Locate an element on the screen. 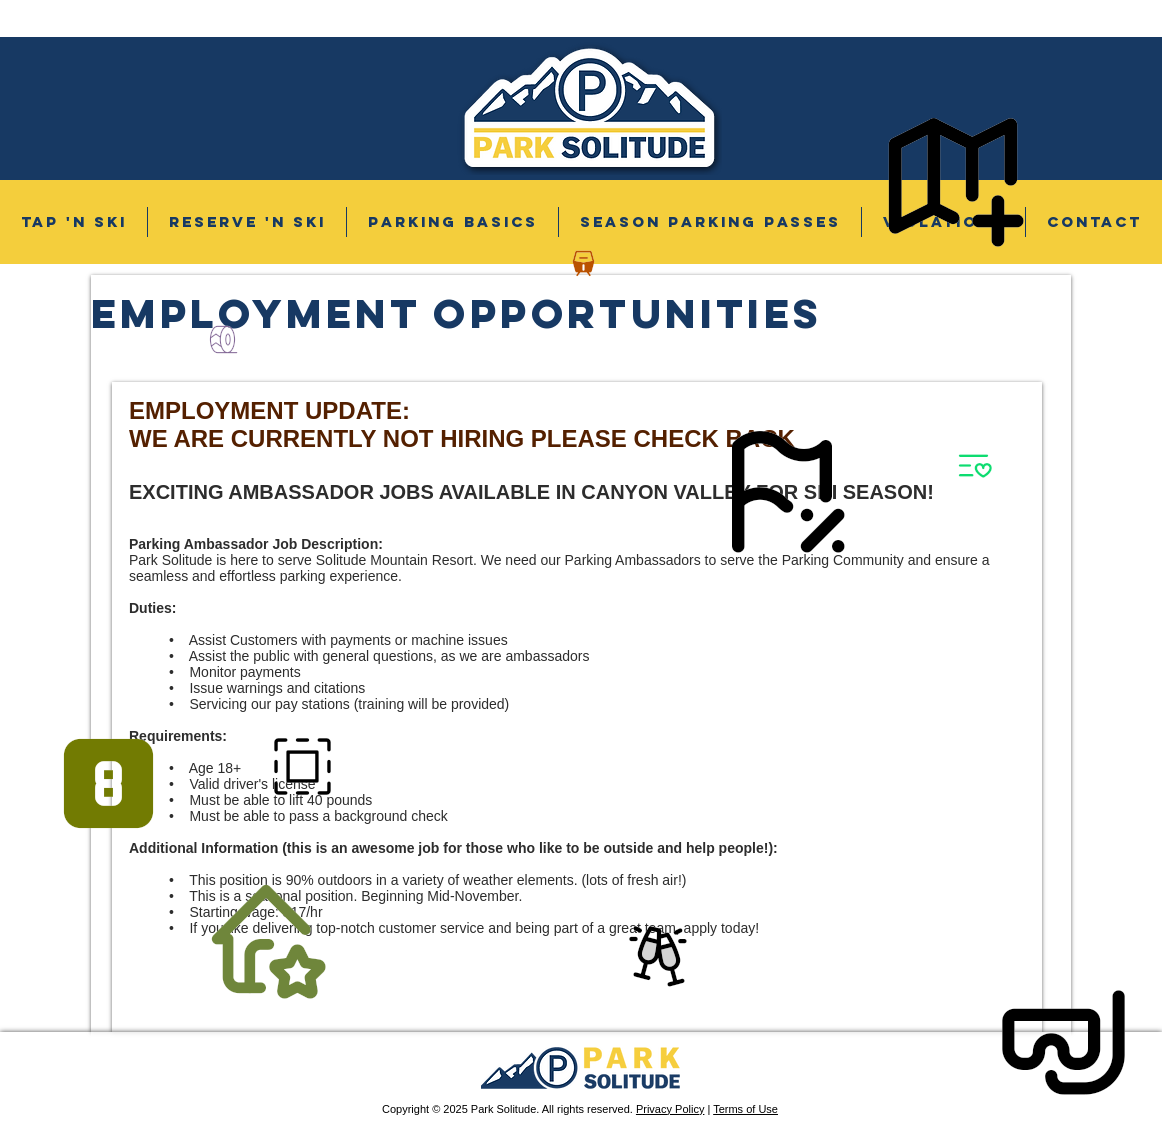 The width and height of the screenshot is (1162, 1132). access scuba diving or snorkeling activities is located at coordinates (1063, 1045).